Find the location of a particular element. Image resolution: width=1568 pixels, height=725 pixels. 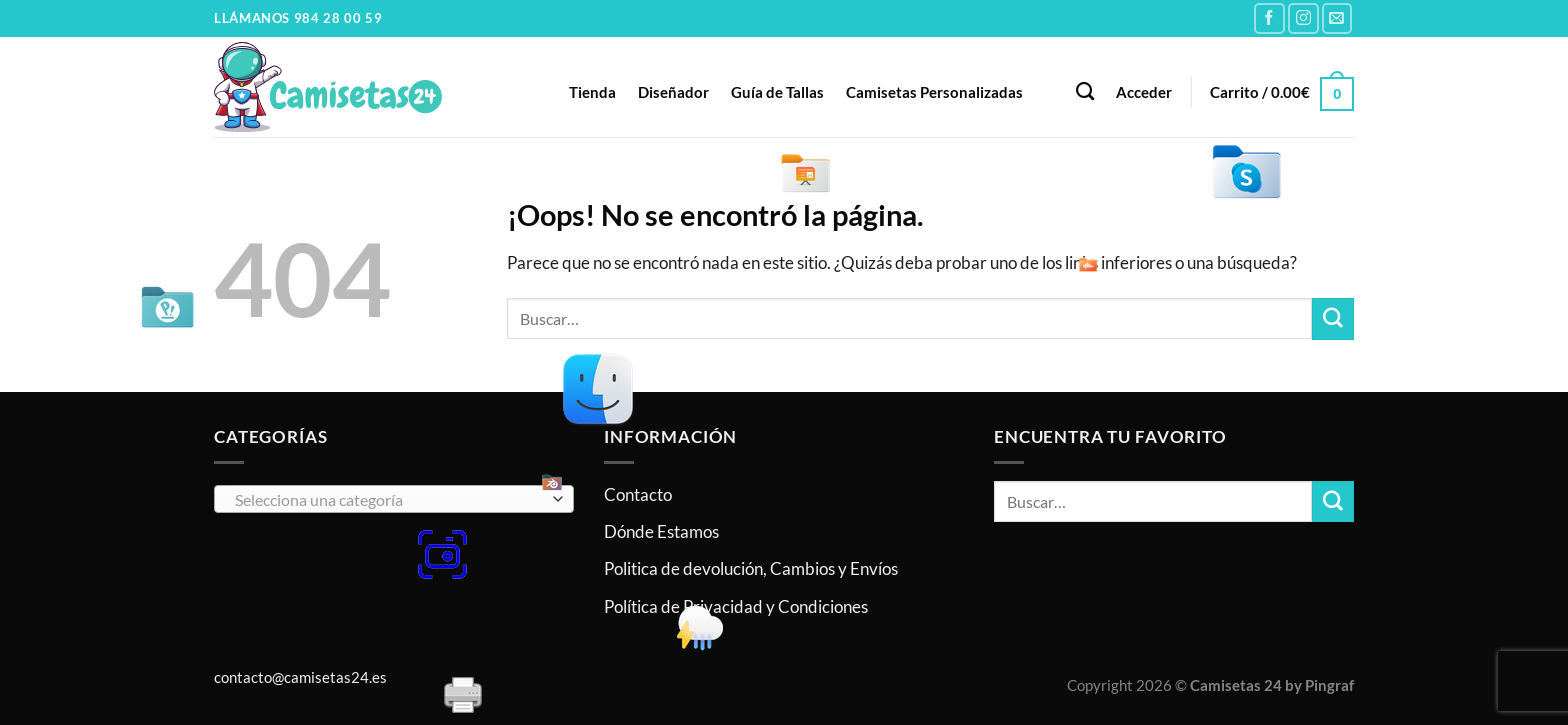

open folder containing Skype files is located at coordinates (1246, 173).